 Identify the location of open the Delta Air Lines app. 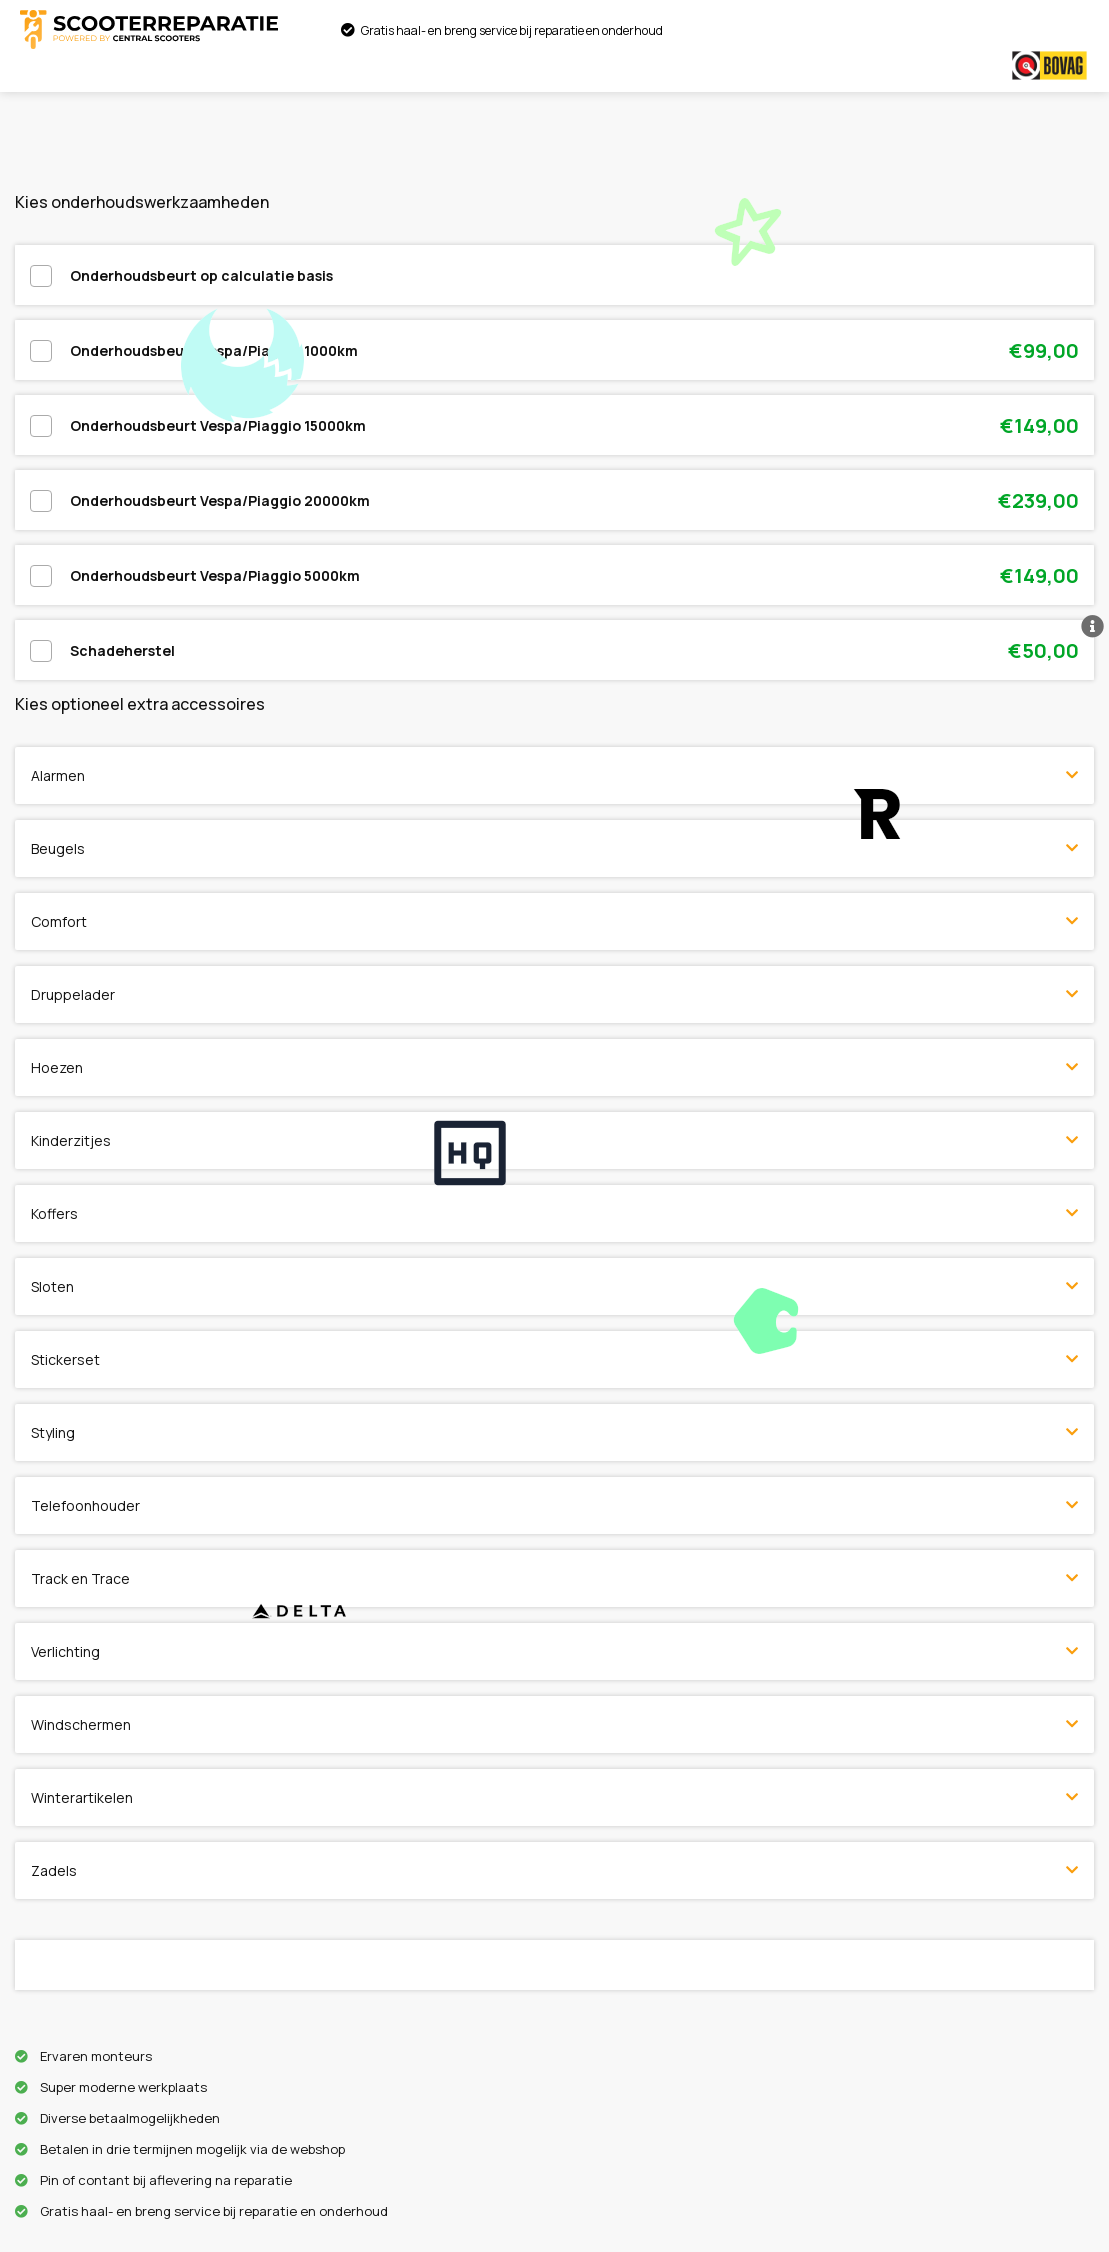
(299, 1611).